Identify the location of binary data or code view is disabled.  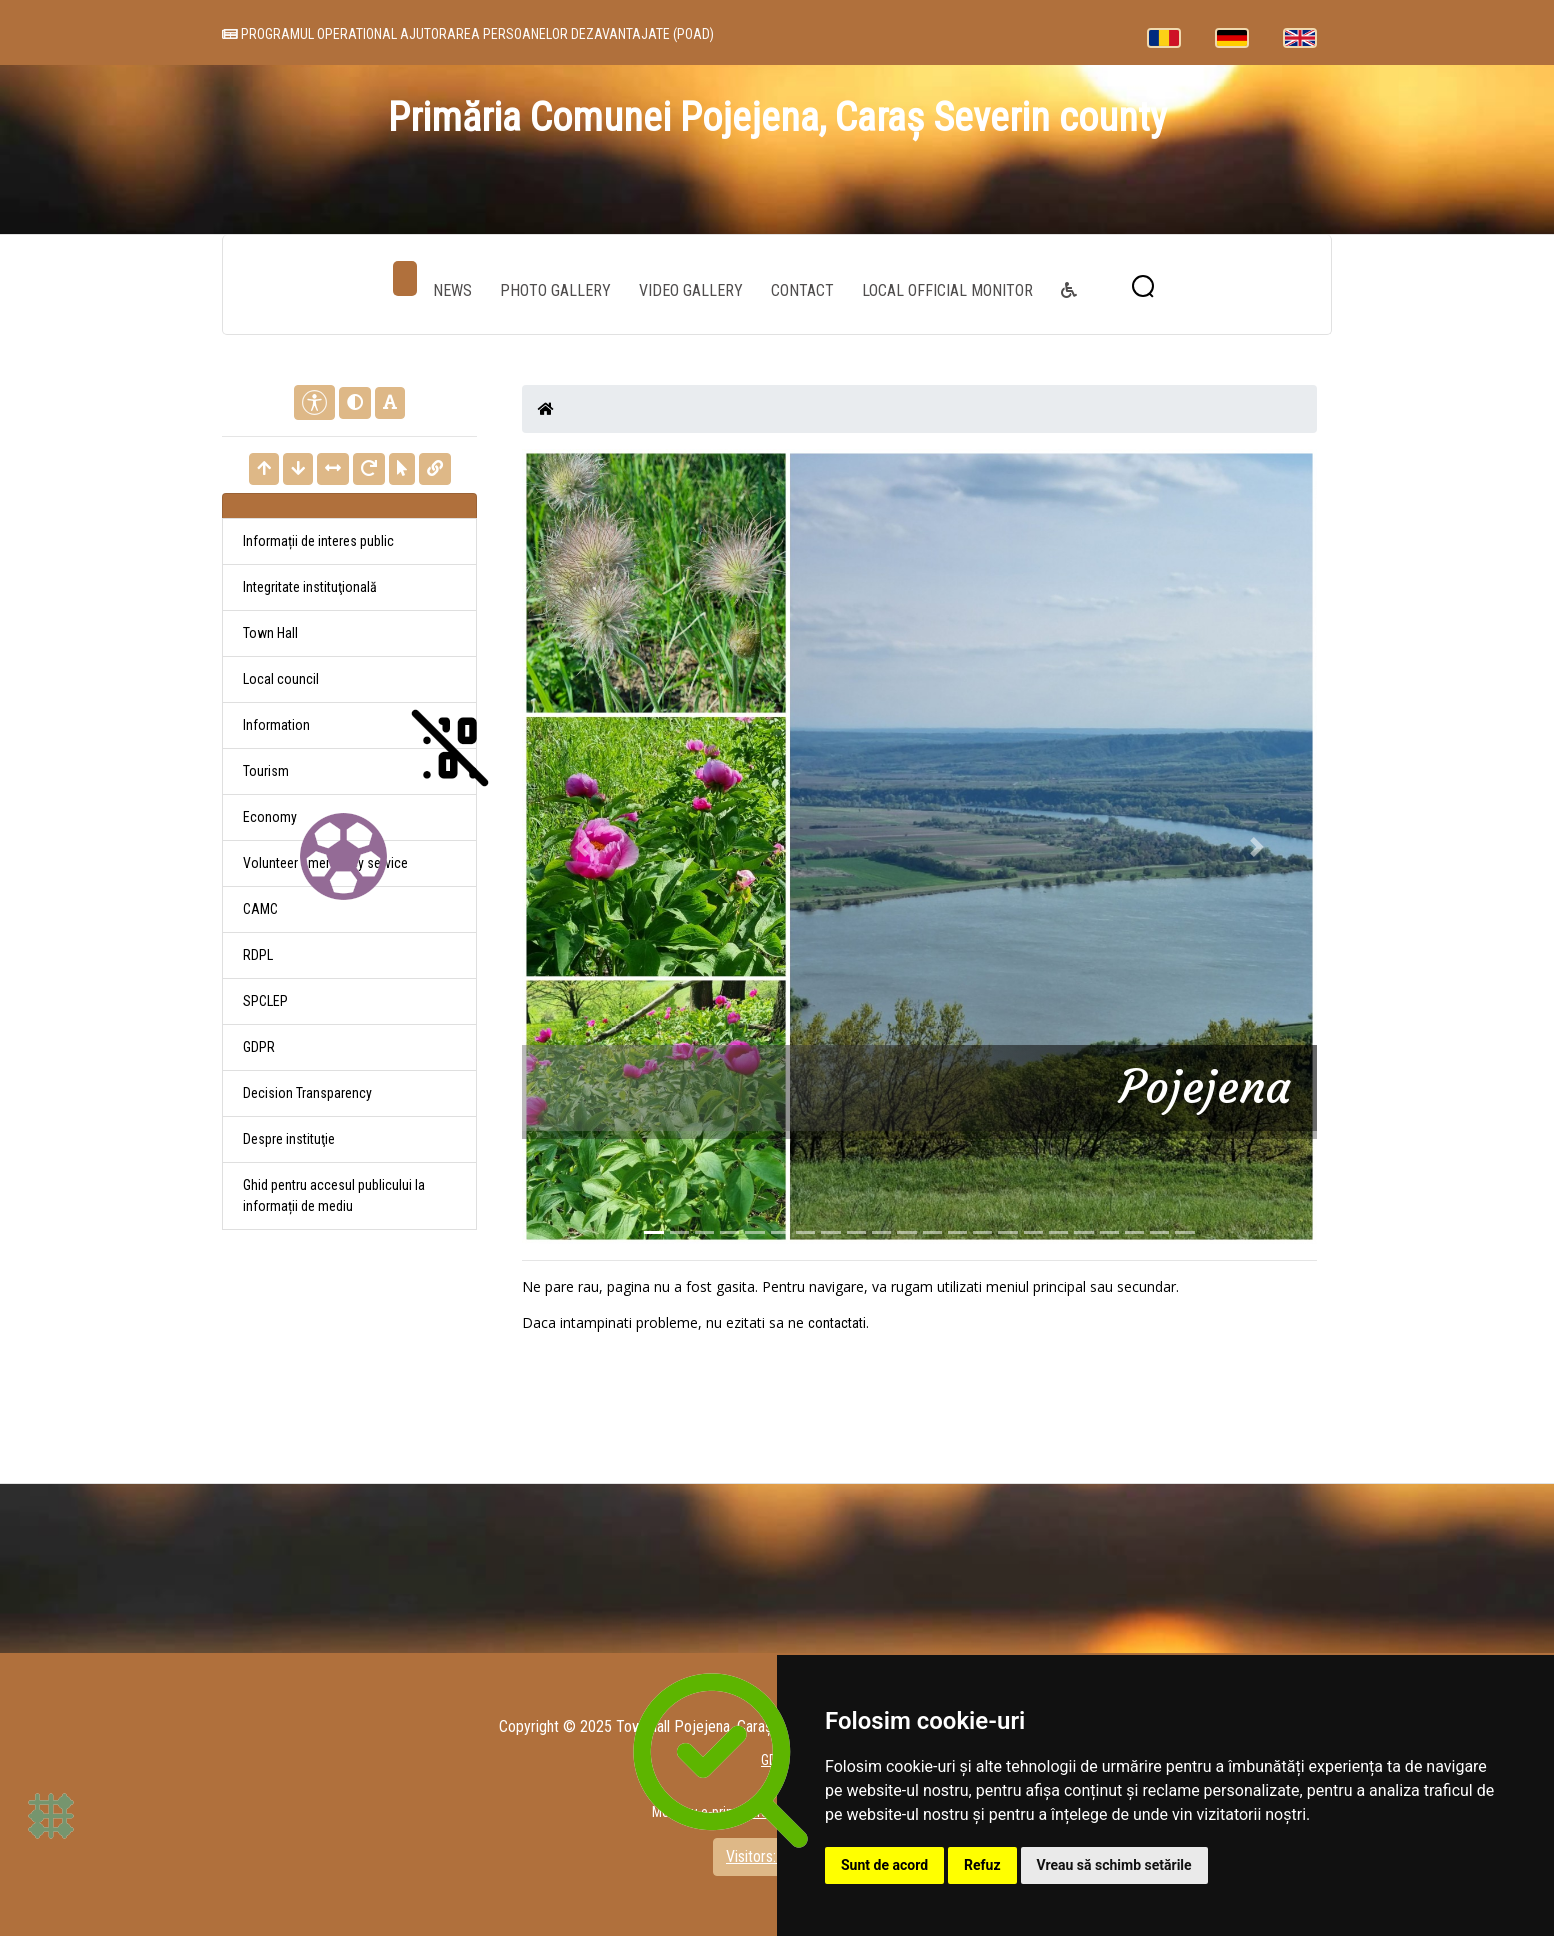
(450, 748).